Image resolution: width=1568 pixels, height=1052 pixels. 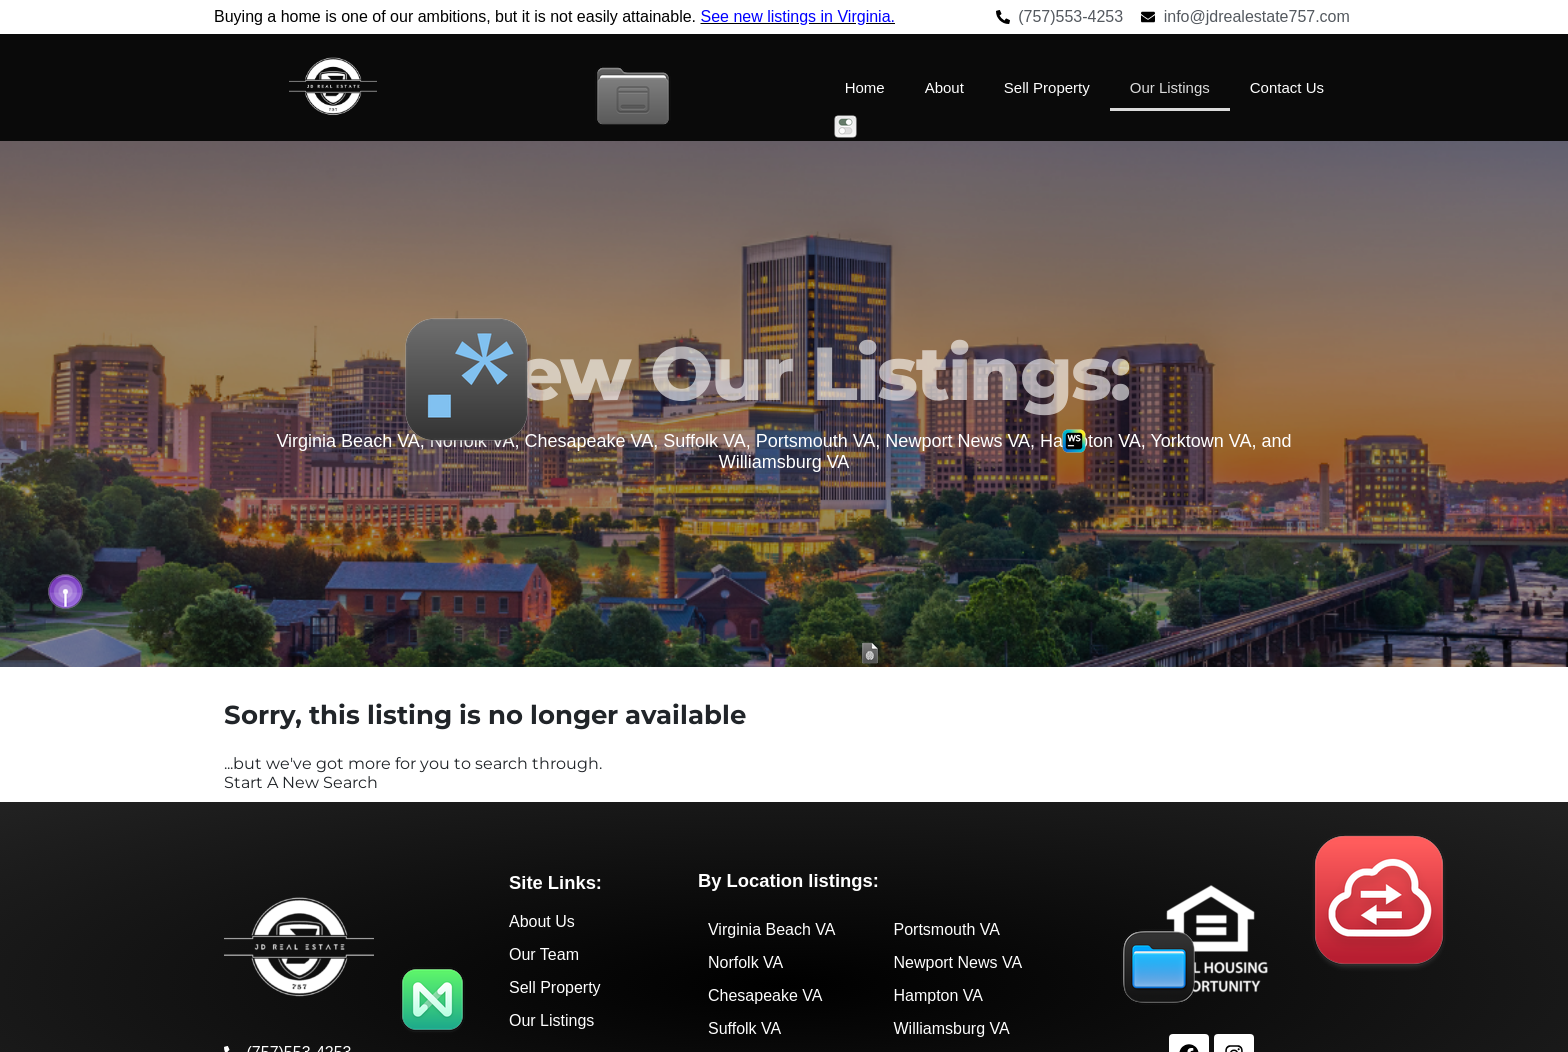 What do you see at coordinates (432, 999) in the screenshot?
I see `open mindmaster mind mapping application` at bounding box center [432, 999].